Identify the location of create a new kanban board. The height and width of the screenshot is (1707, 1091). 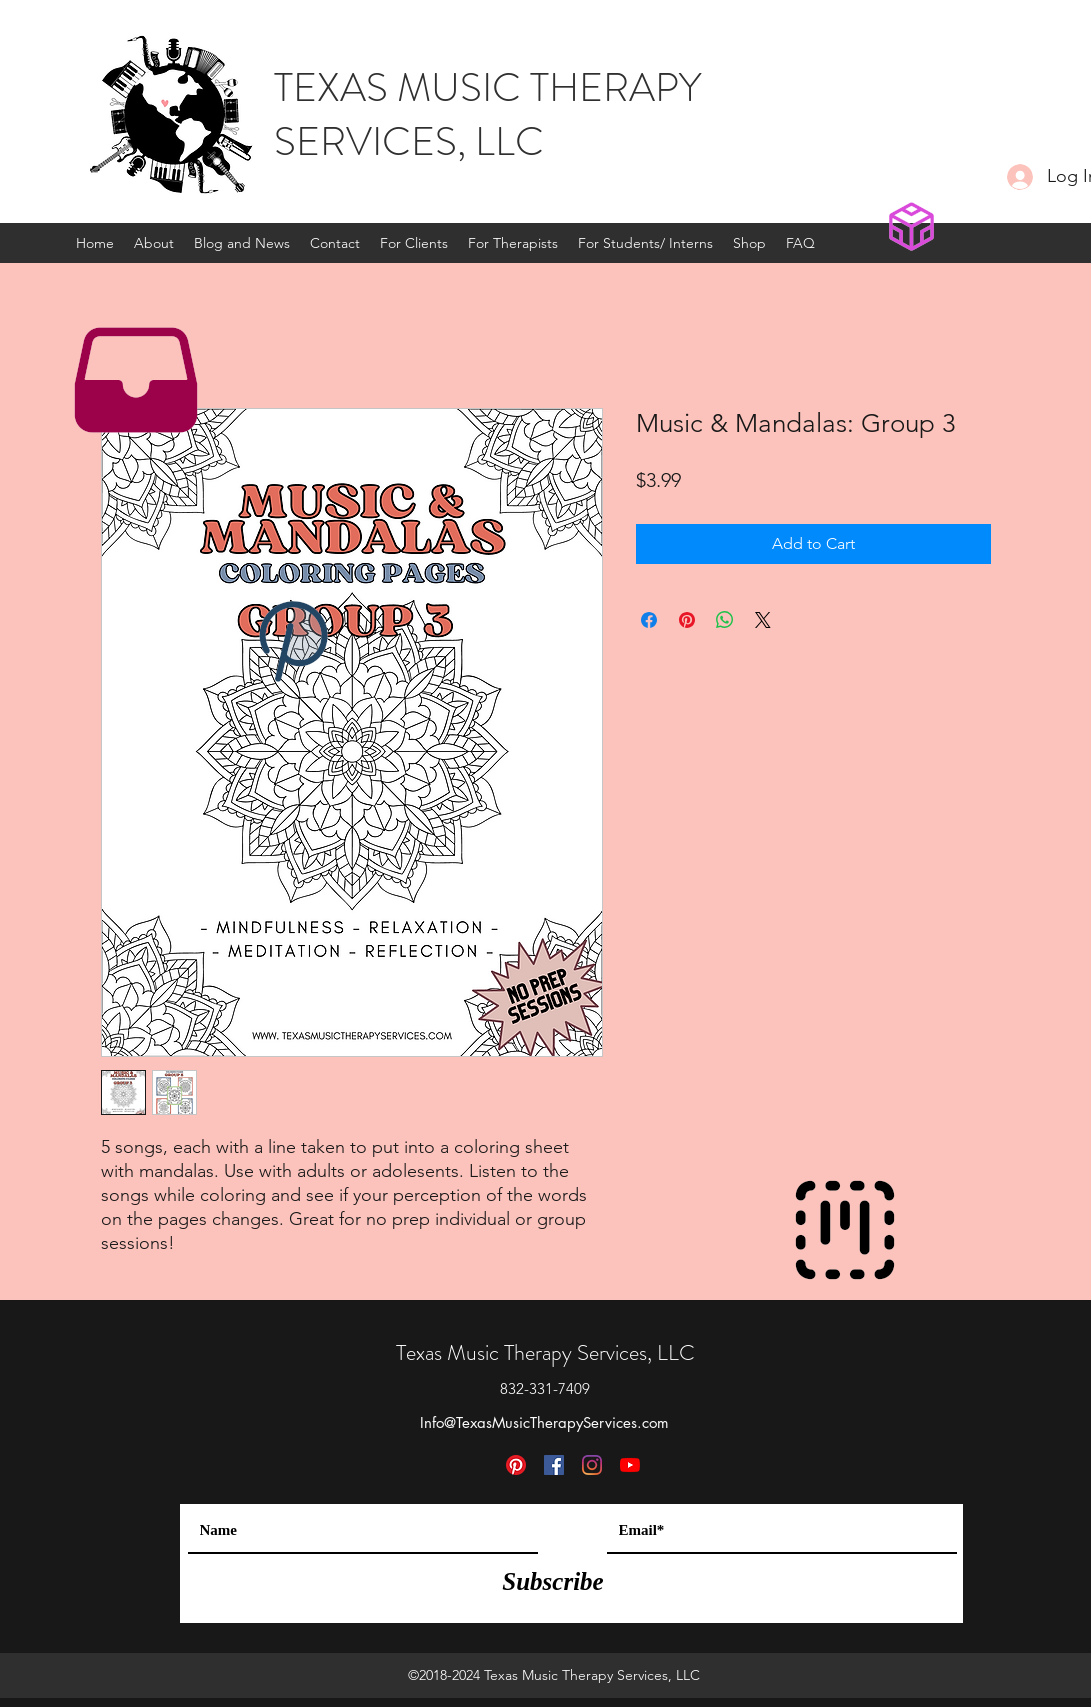
(845, 1230).